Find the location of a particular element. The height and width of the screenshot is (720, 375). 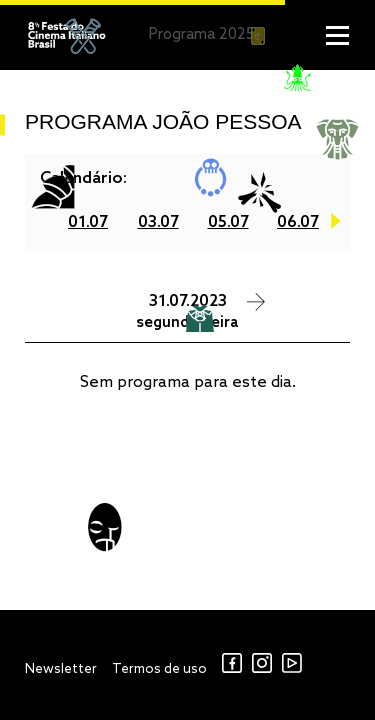

elephant character or avatar icon is located at coordinates (337, 139).